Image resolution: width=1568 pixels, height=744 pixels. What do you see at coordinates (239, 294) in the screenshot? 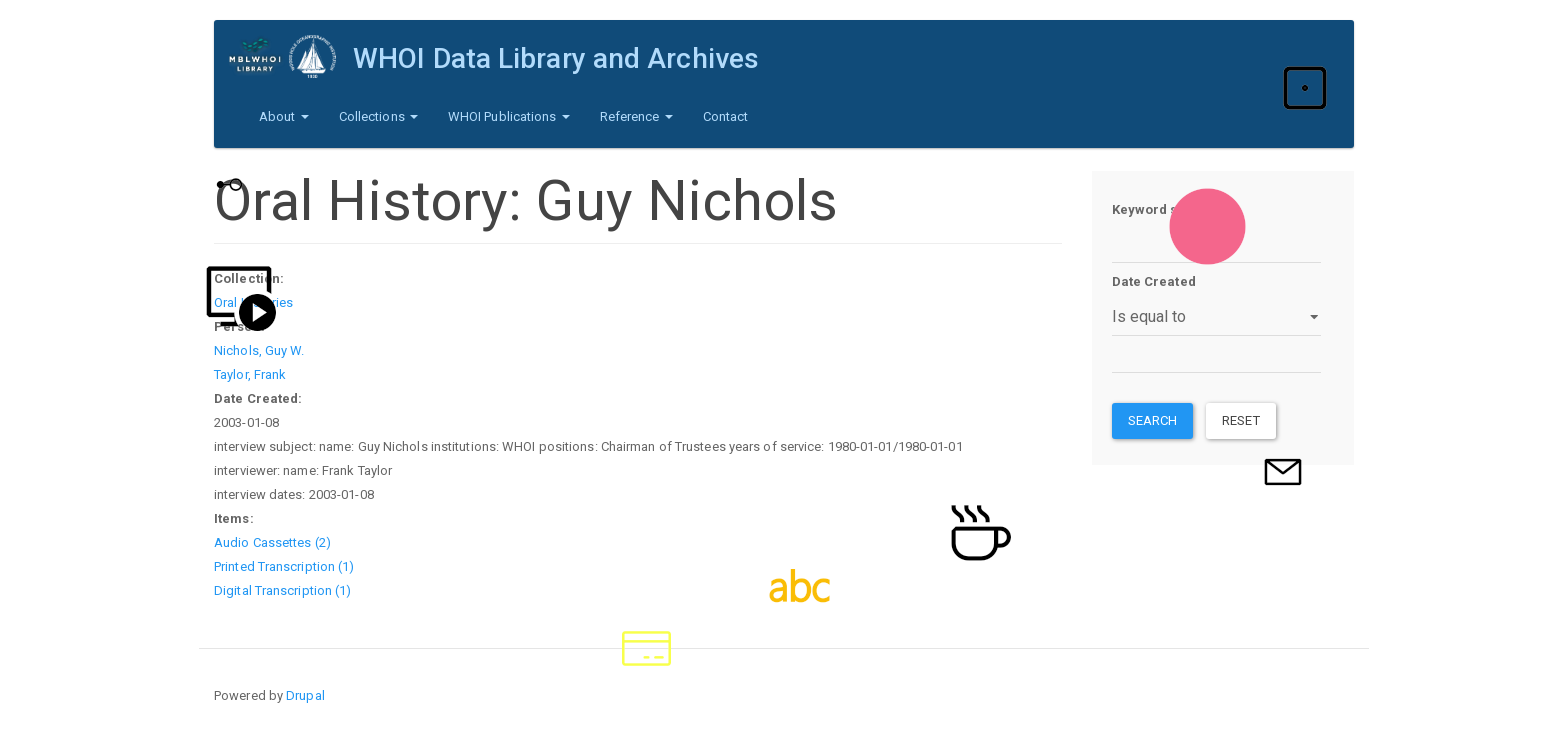
I see `indicates a virtual machine is currently running` at bounding box center [239, 294].